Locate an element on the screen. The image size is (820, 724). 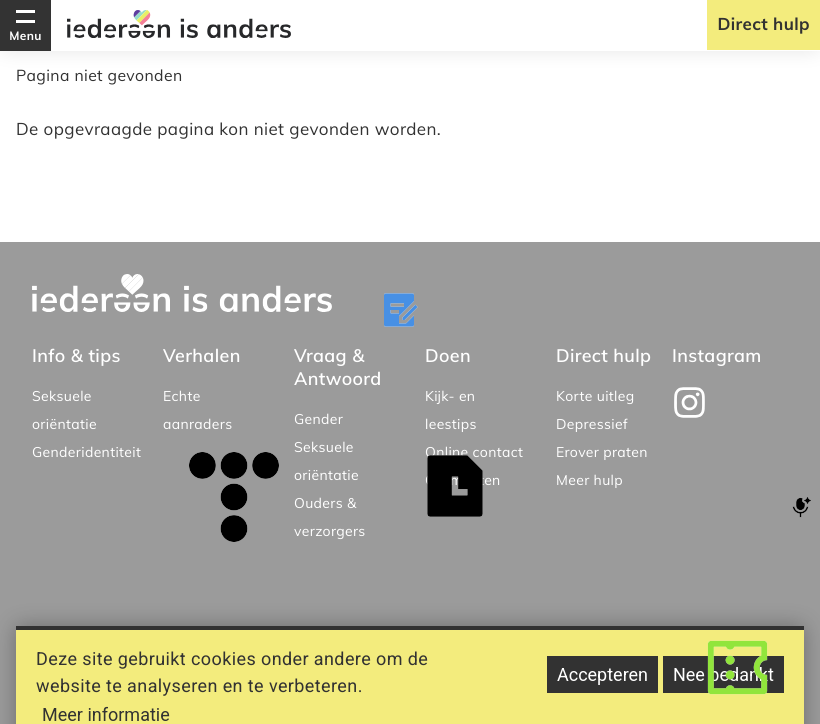
edit or compose a draft document is located at coordinates (399, 310).